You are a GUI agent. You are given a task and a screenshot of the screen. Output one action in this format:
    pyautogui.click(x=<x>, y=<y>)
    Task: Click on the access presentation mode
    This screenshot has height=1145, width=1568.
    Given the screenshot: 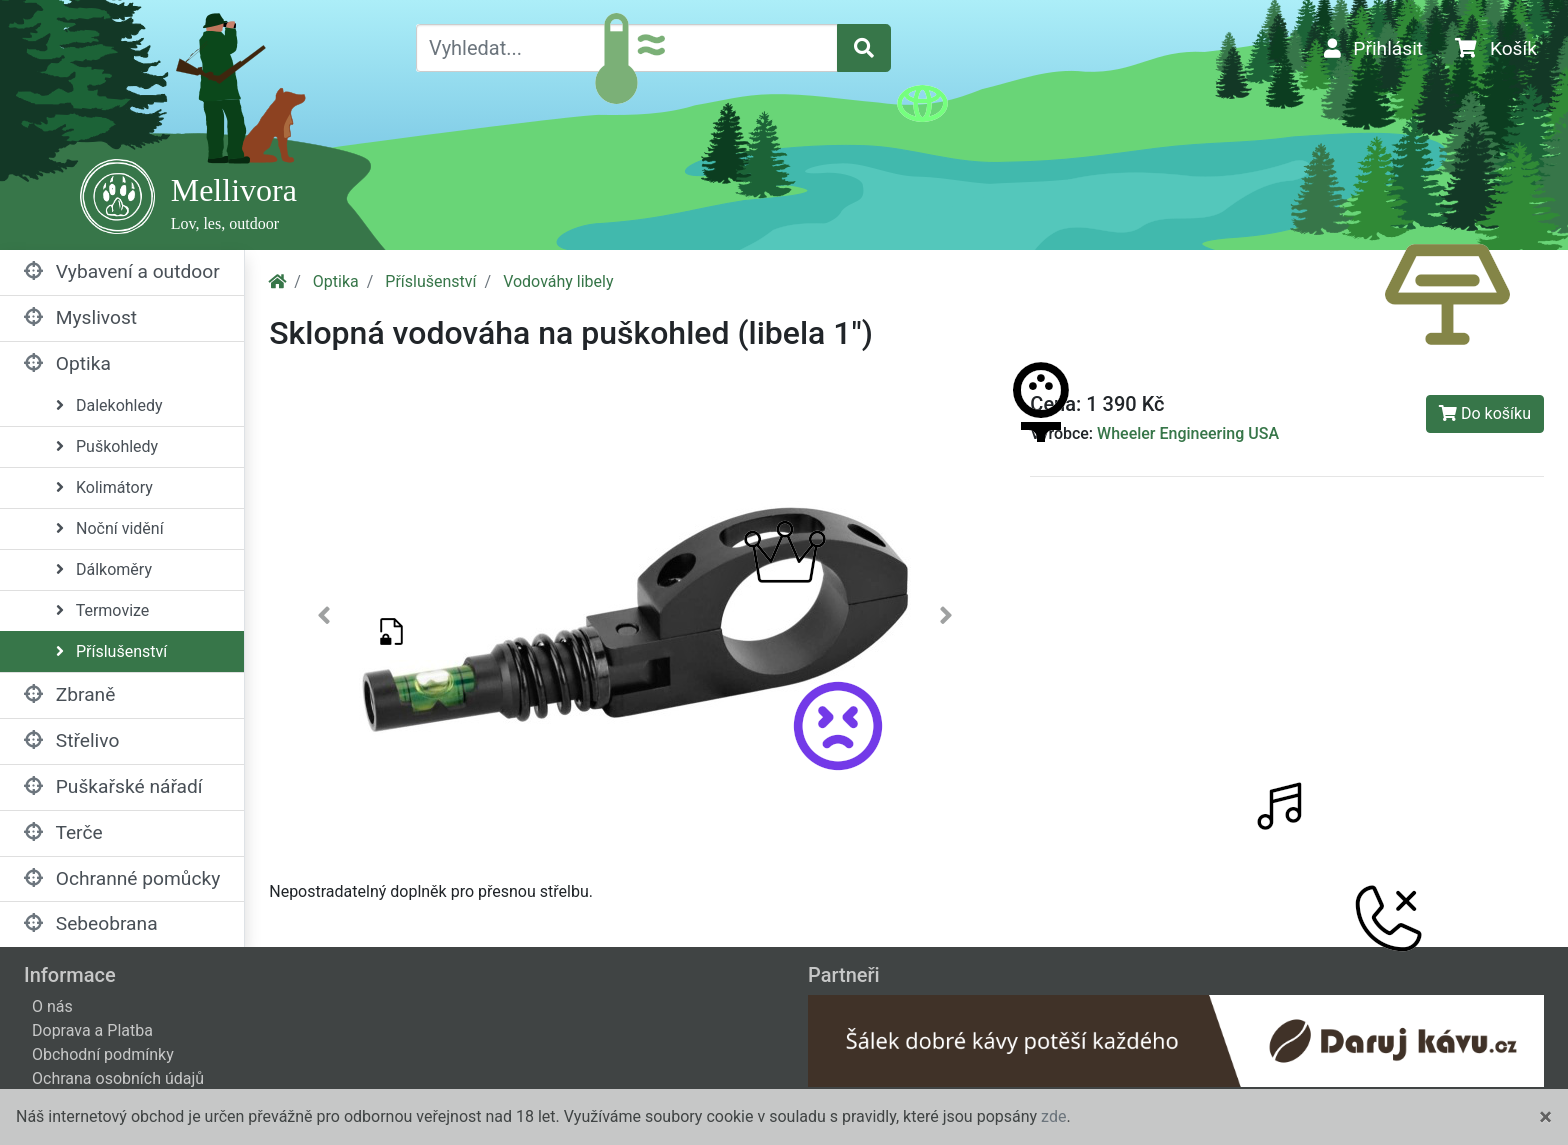 What is the action you would take?
    pyautogui.click(x=1447, y=294)
    